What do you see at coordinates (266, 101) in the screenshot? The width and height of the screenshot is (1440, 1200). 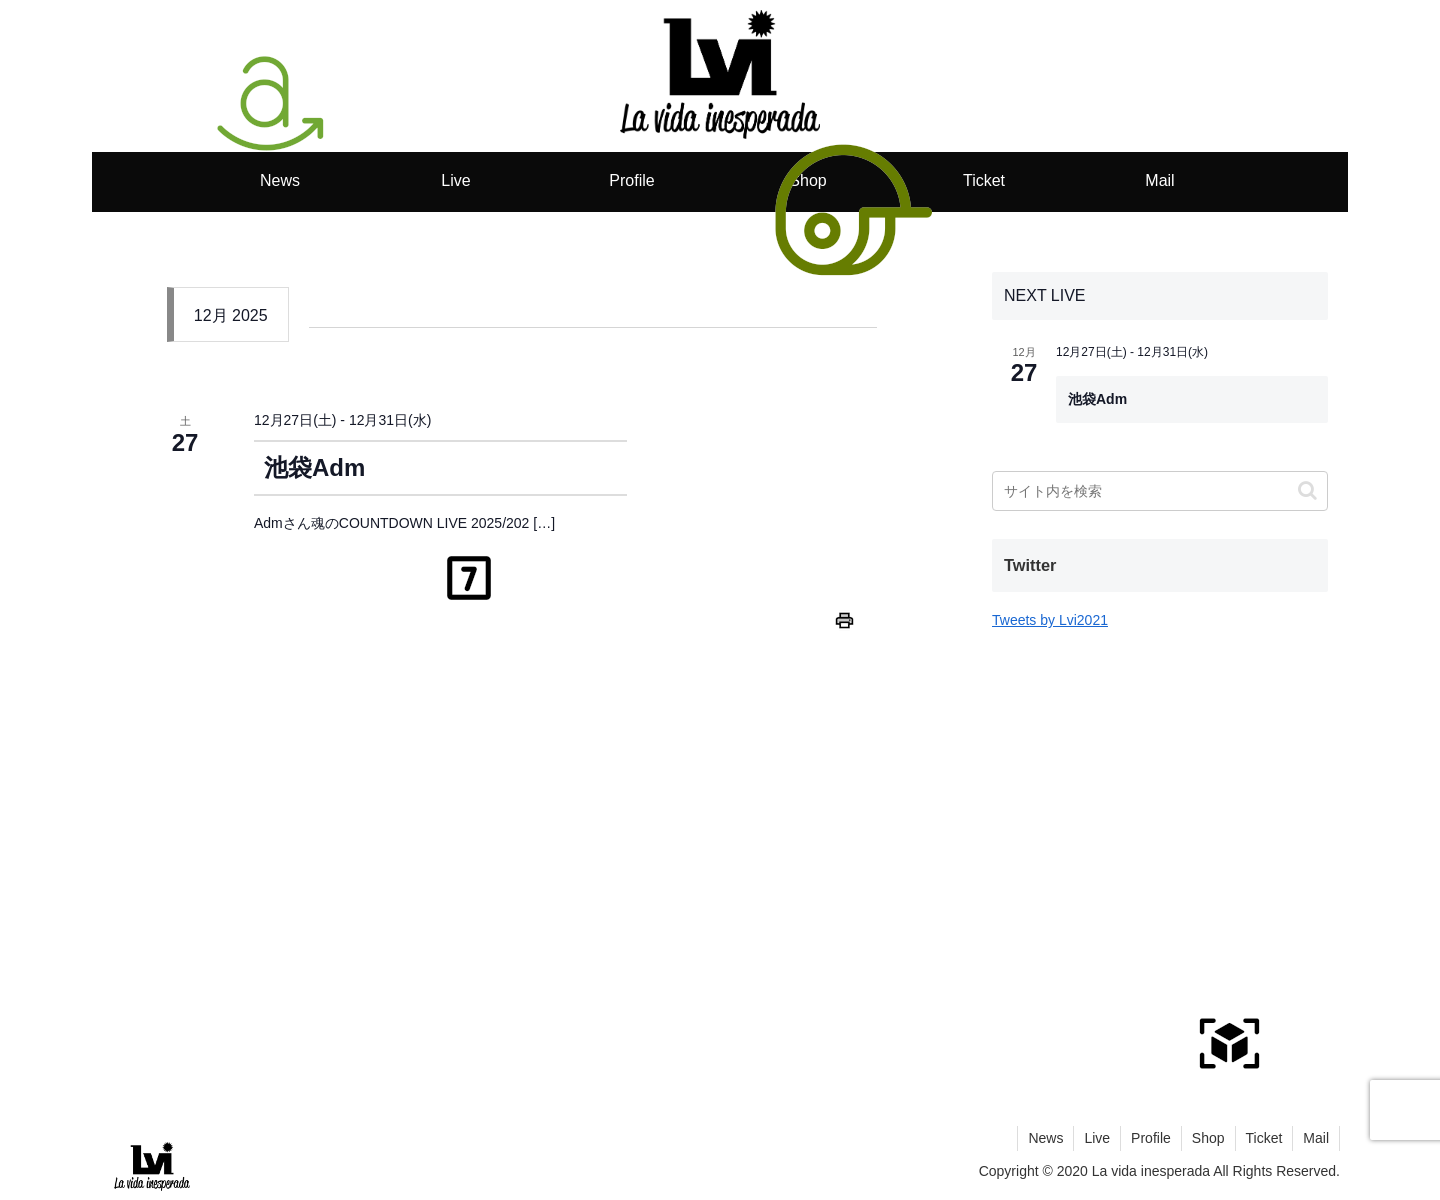 I see `visit Amazon website or app` at bounding box center [266, 101].